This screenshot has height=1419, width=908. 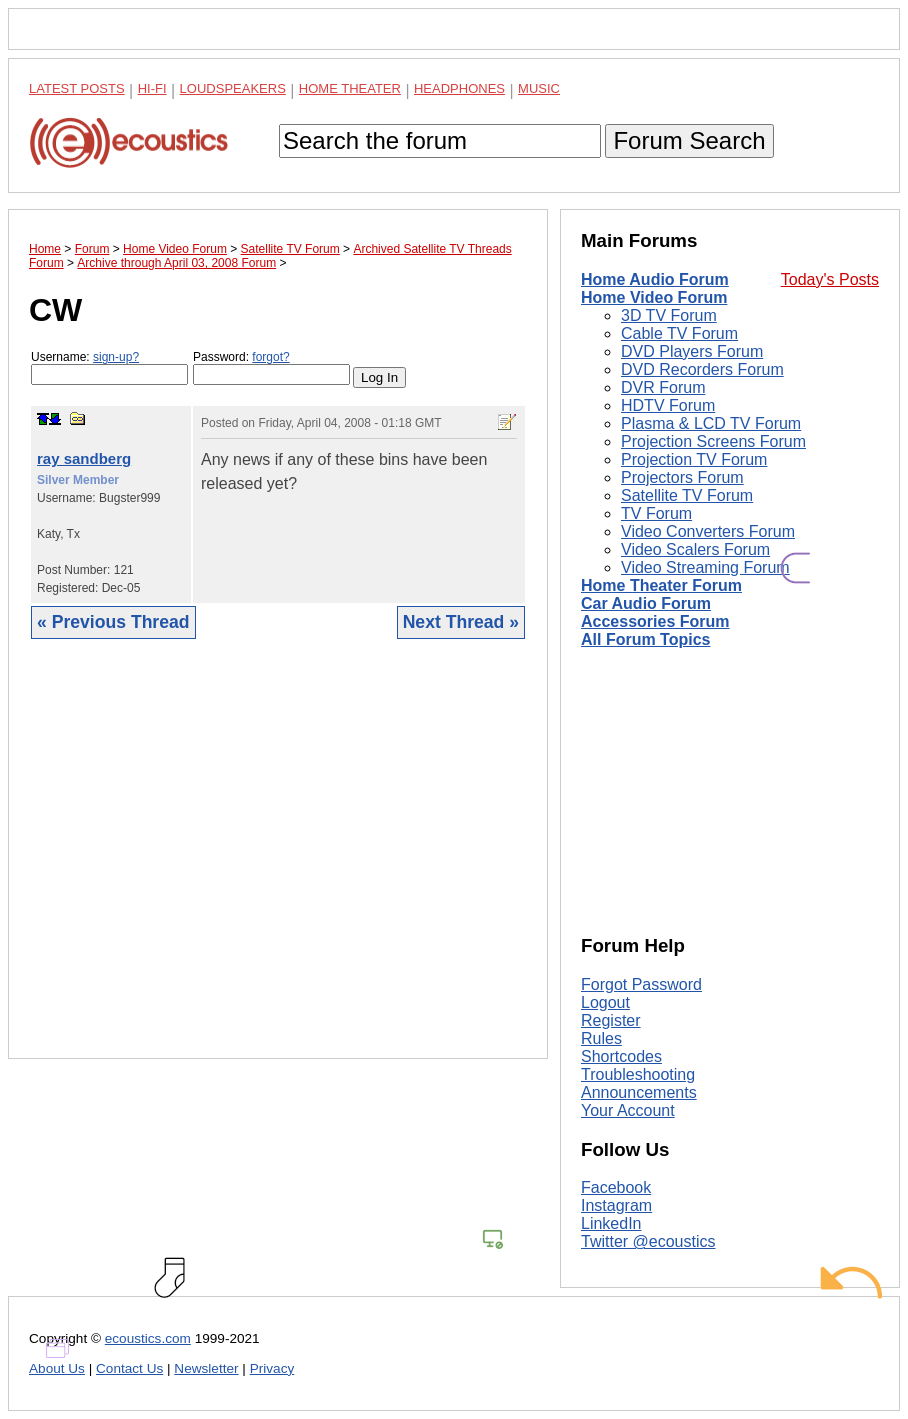 I want to click on cancel or disconnect desktop device, so click(x=492, y=1238).